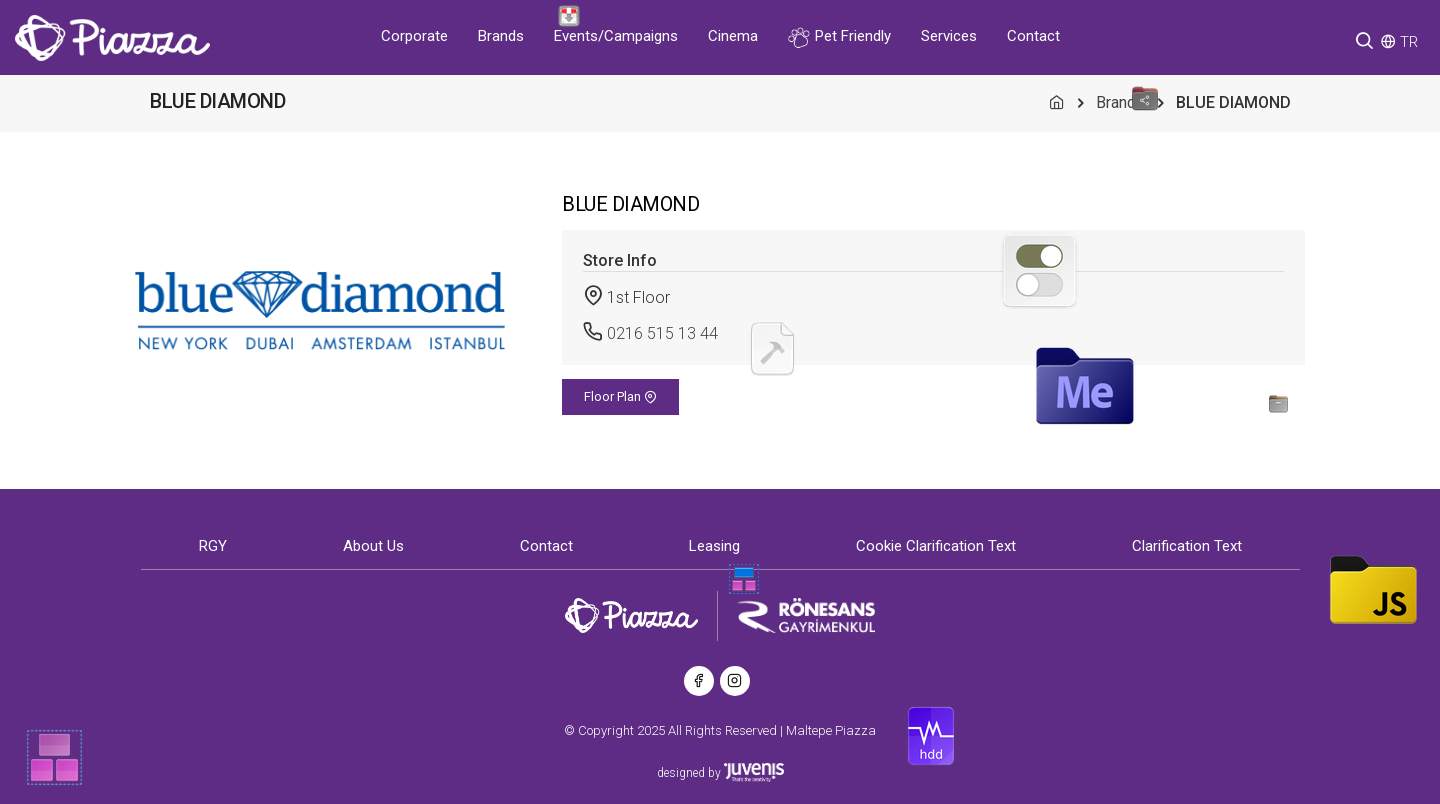 The height and width of the screenshot is (804, 1440). Describe the element at coordinates (1373, 592) in the screenshot. I see `open folder containing javascript files` at that location.